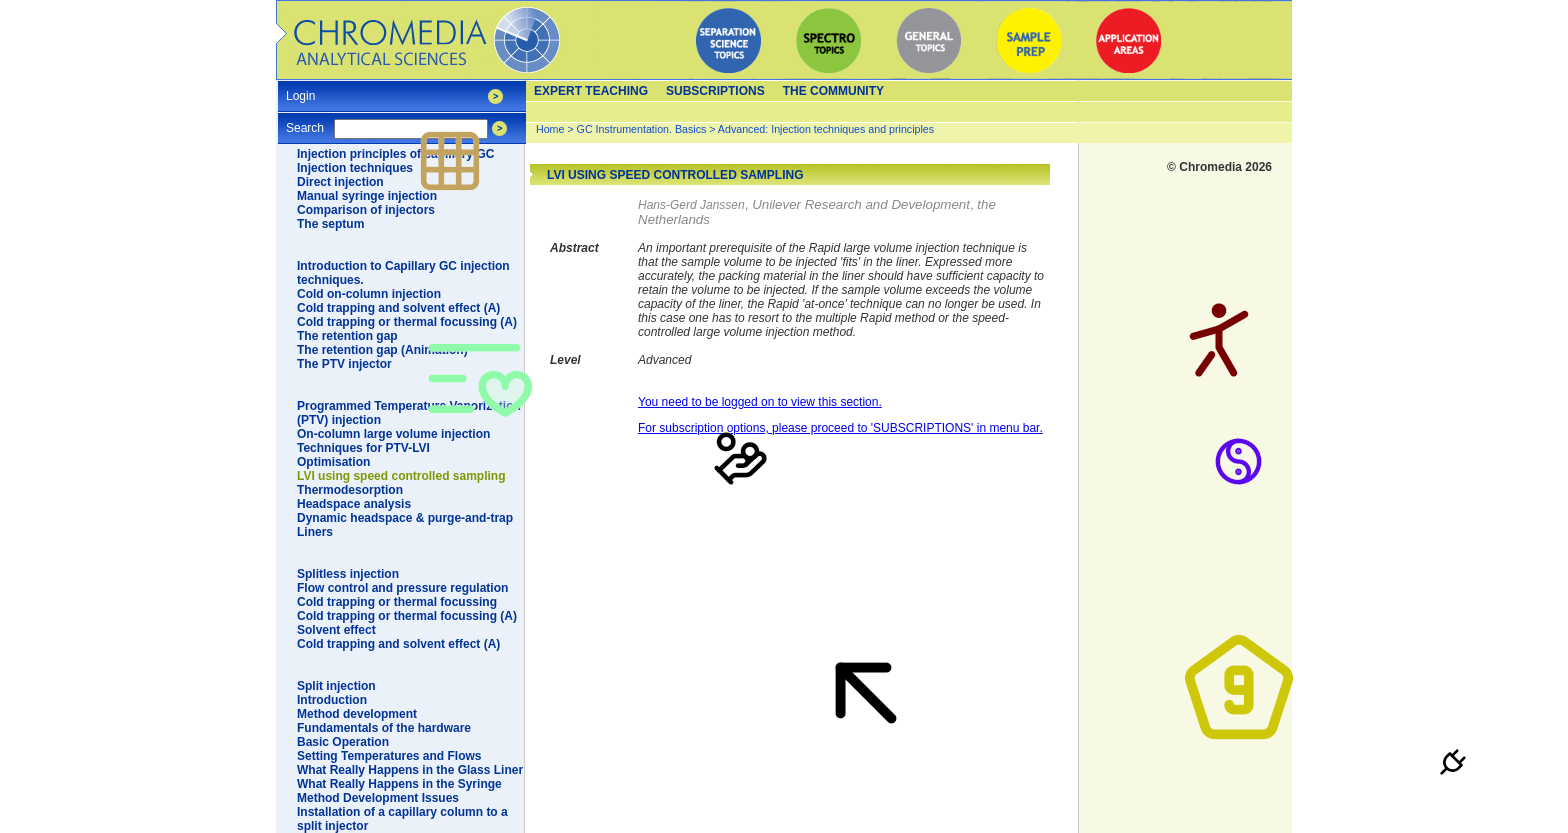 This screenshot has height=833, width=1568. I want to click on indicates step 9 in a multi-step process, so click(1239, 690).